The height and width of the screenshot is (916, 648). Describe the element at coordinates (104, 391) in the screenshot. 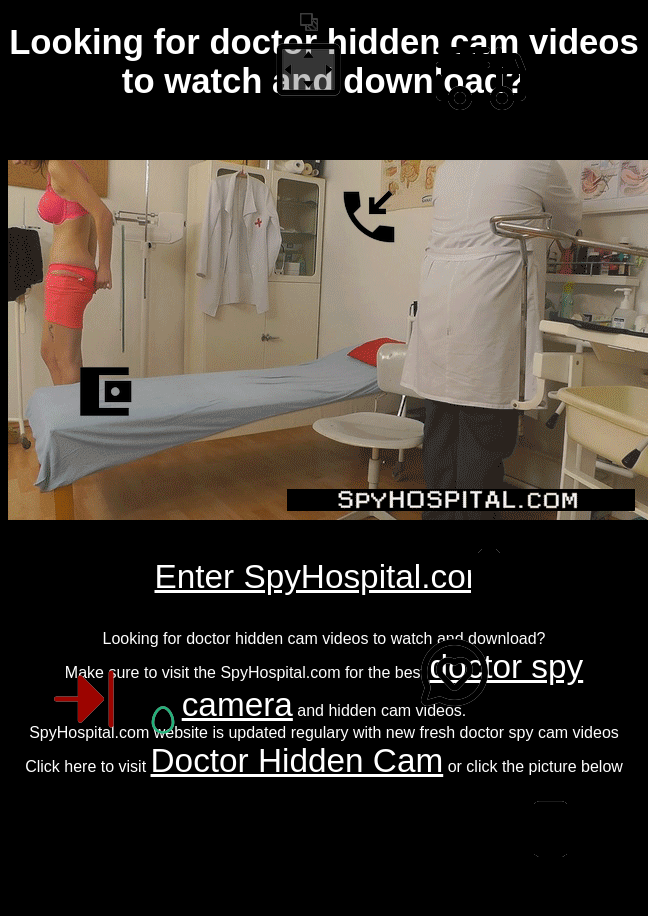

I see `access your digital wallet` at that location.